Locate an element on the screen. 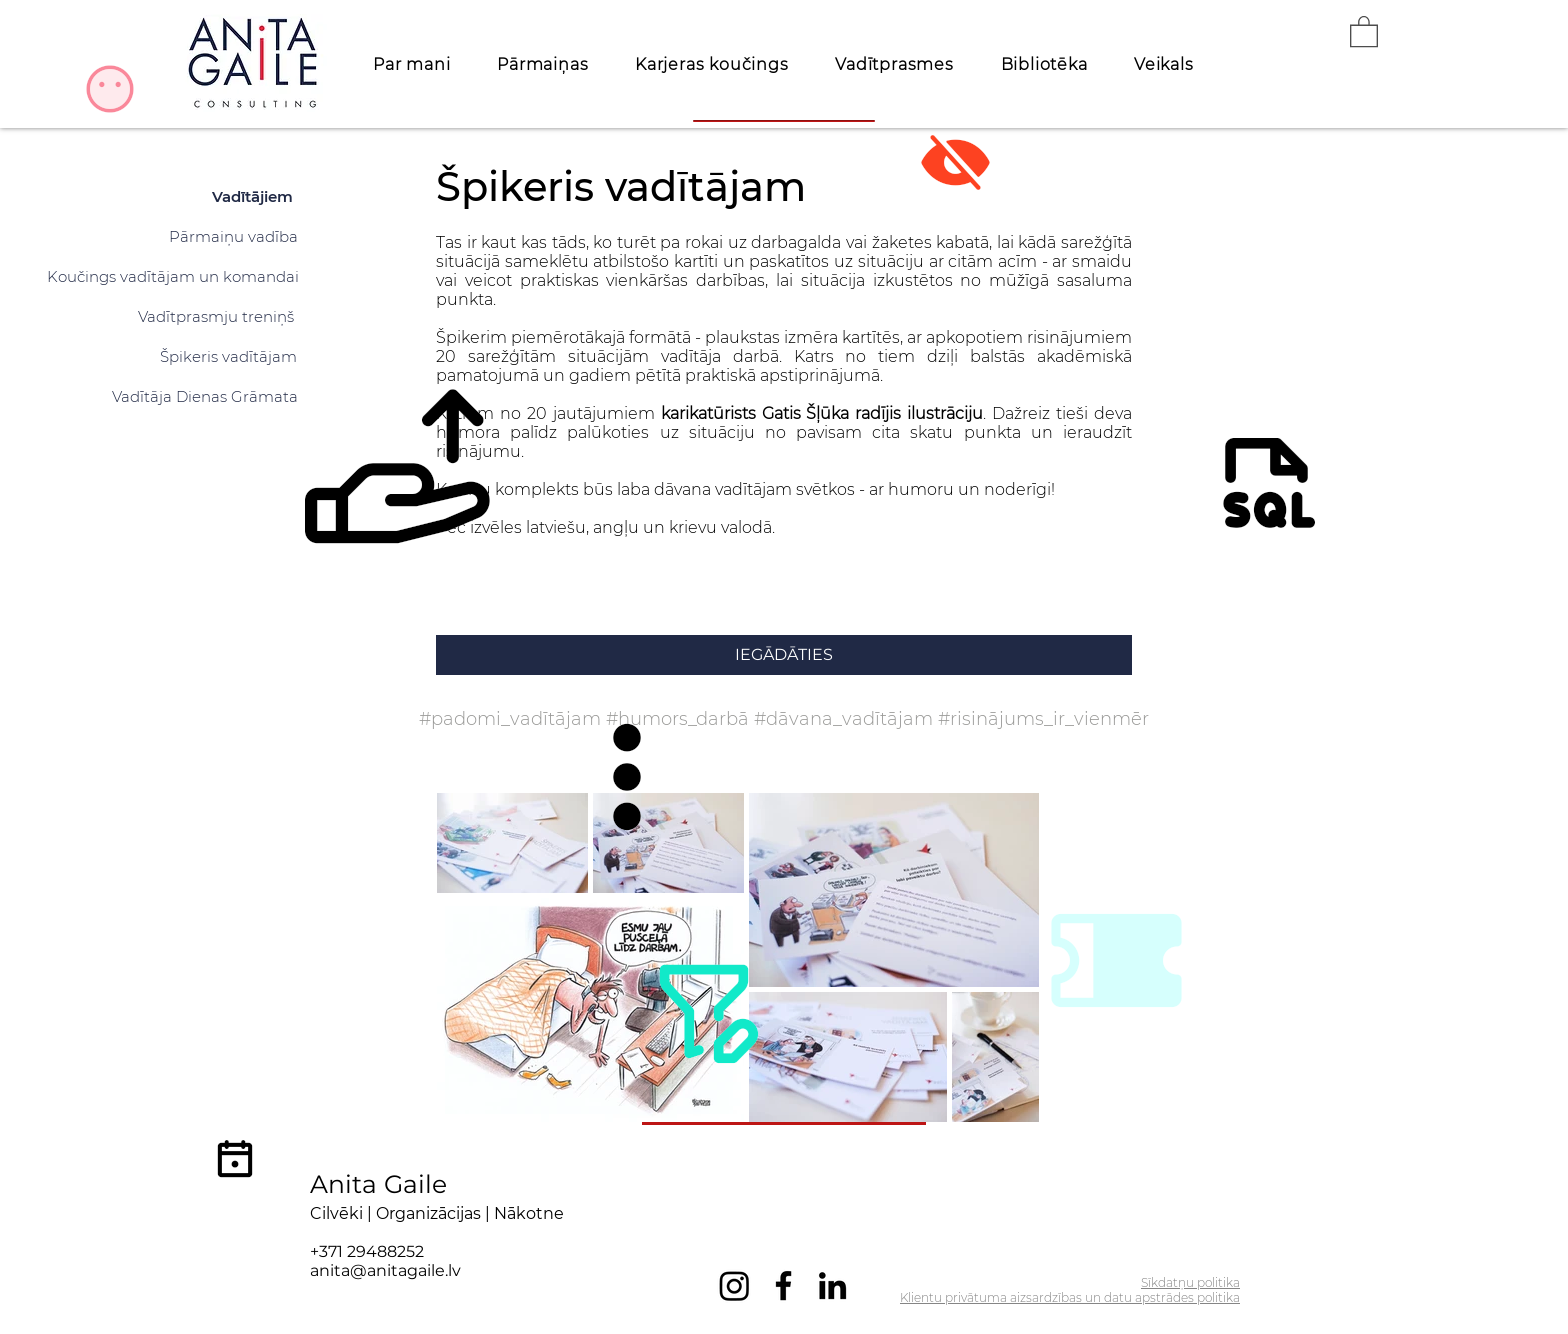 This screenshot has height=1334, width=1568. indicates an event or reminder on today's date is located at coordinates (235, 1160).